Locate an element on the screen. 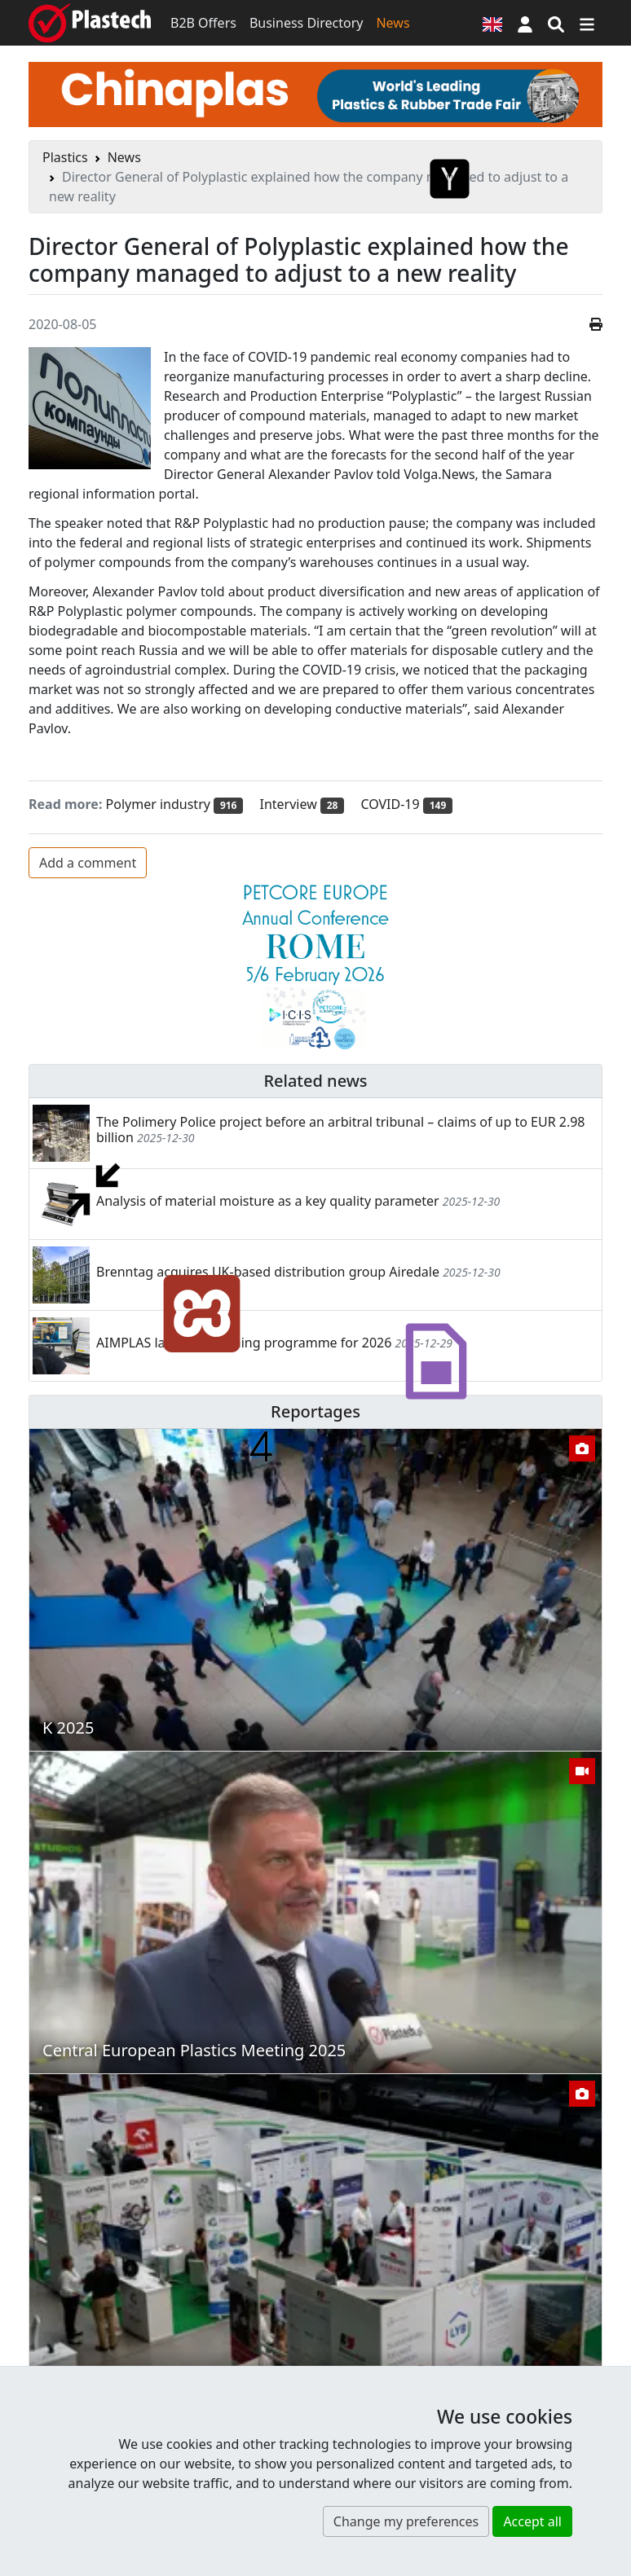 The image size is (631, 2576). open hacker news is located at coordinates (449, 178).